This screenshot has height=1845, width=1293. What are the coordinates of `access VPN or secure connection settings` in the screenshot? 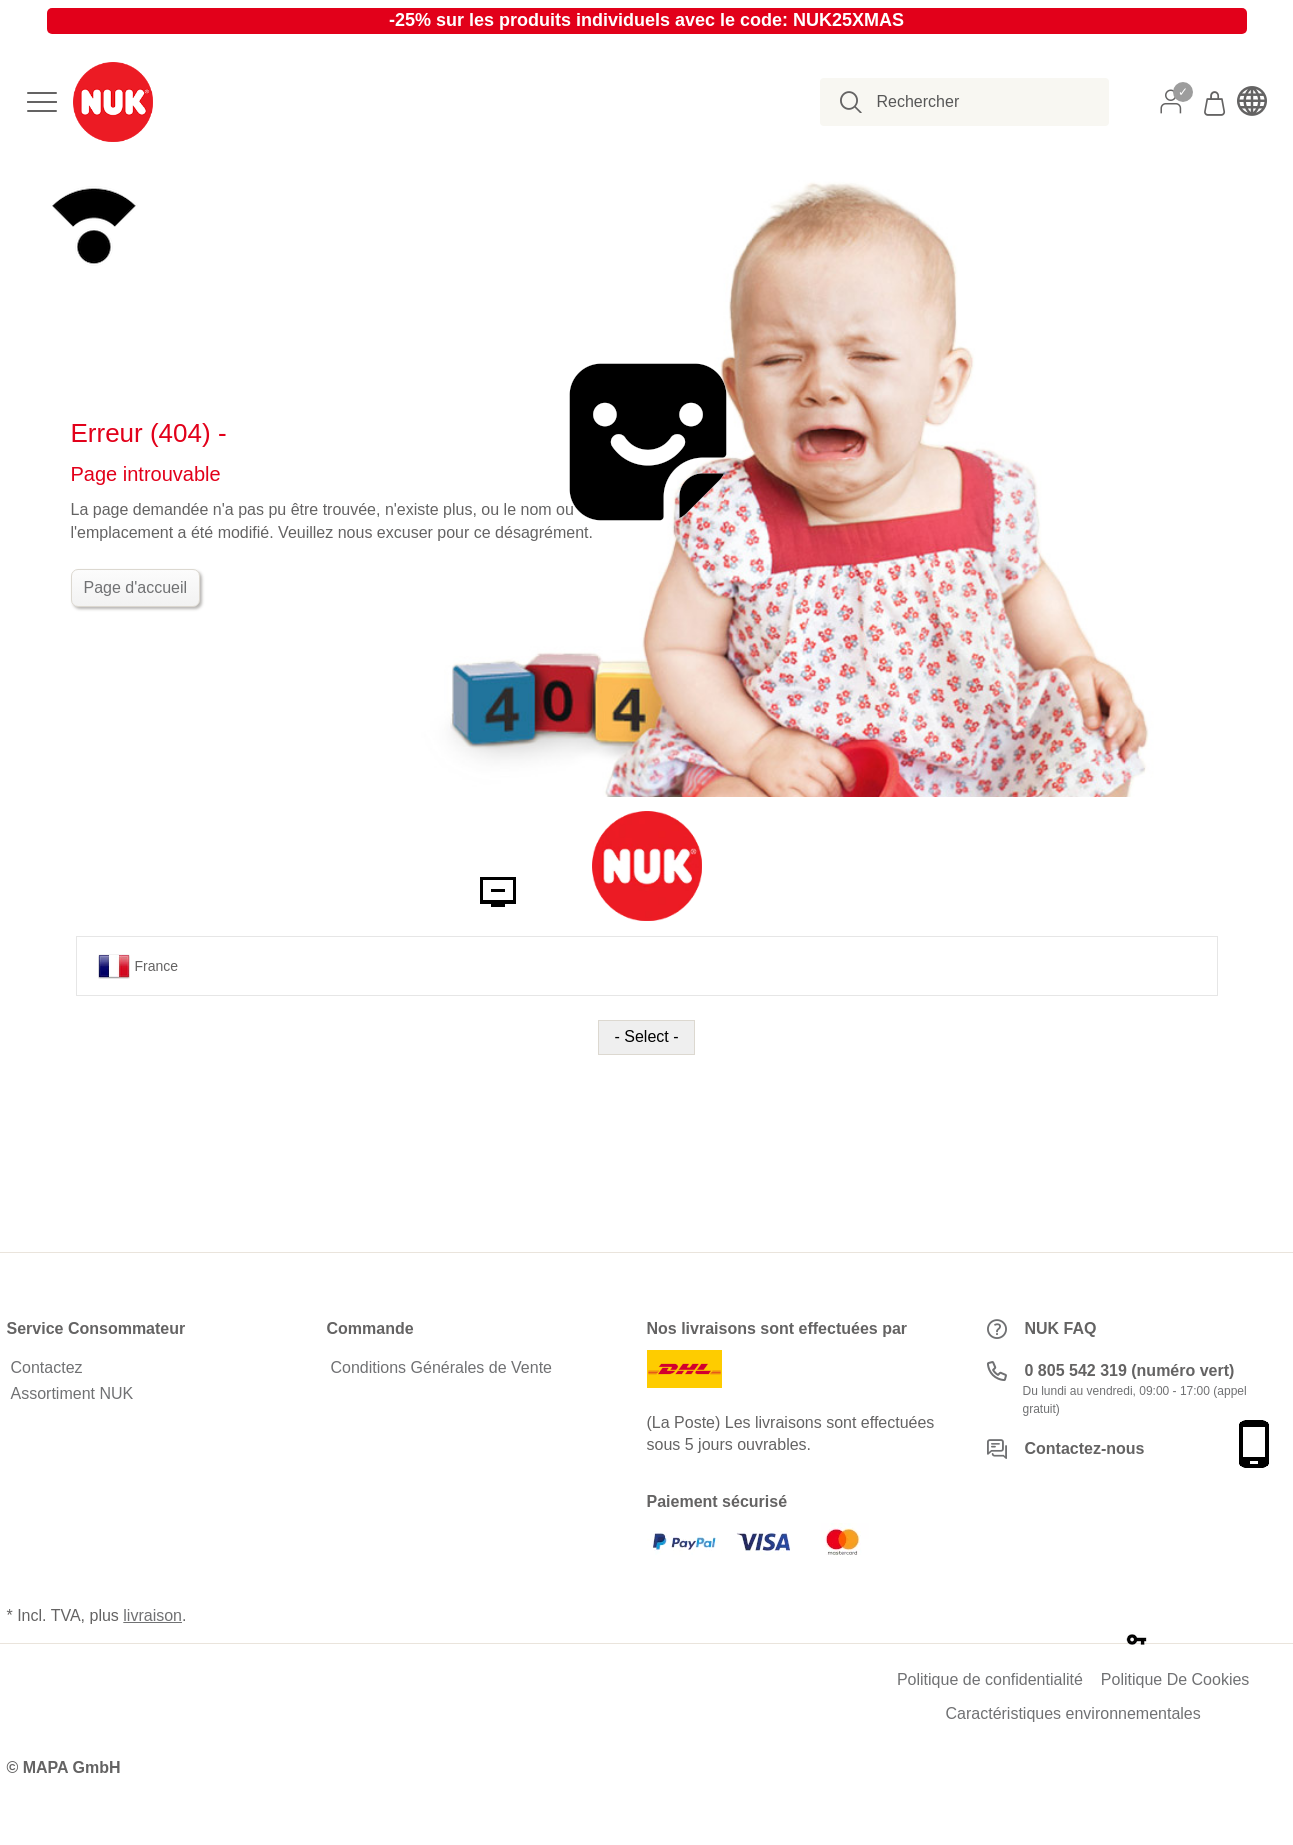 It's located at (1136, 1639).